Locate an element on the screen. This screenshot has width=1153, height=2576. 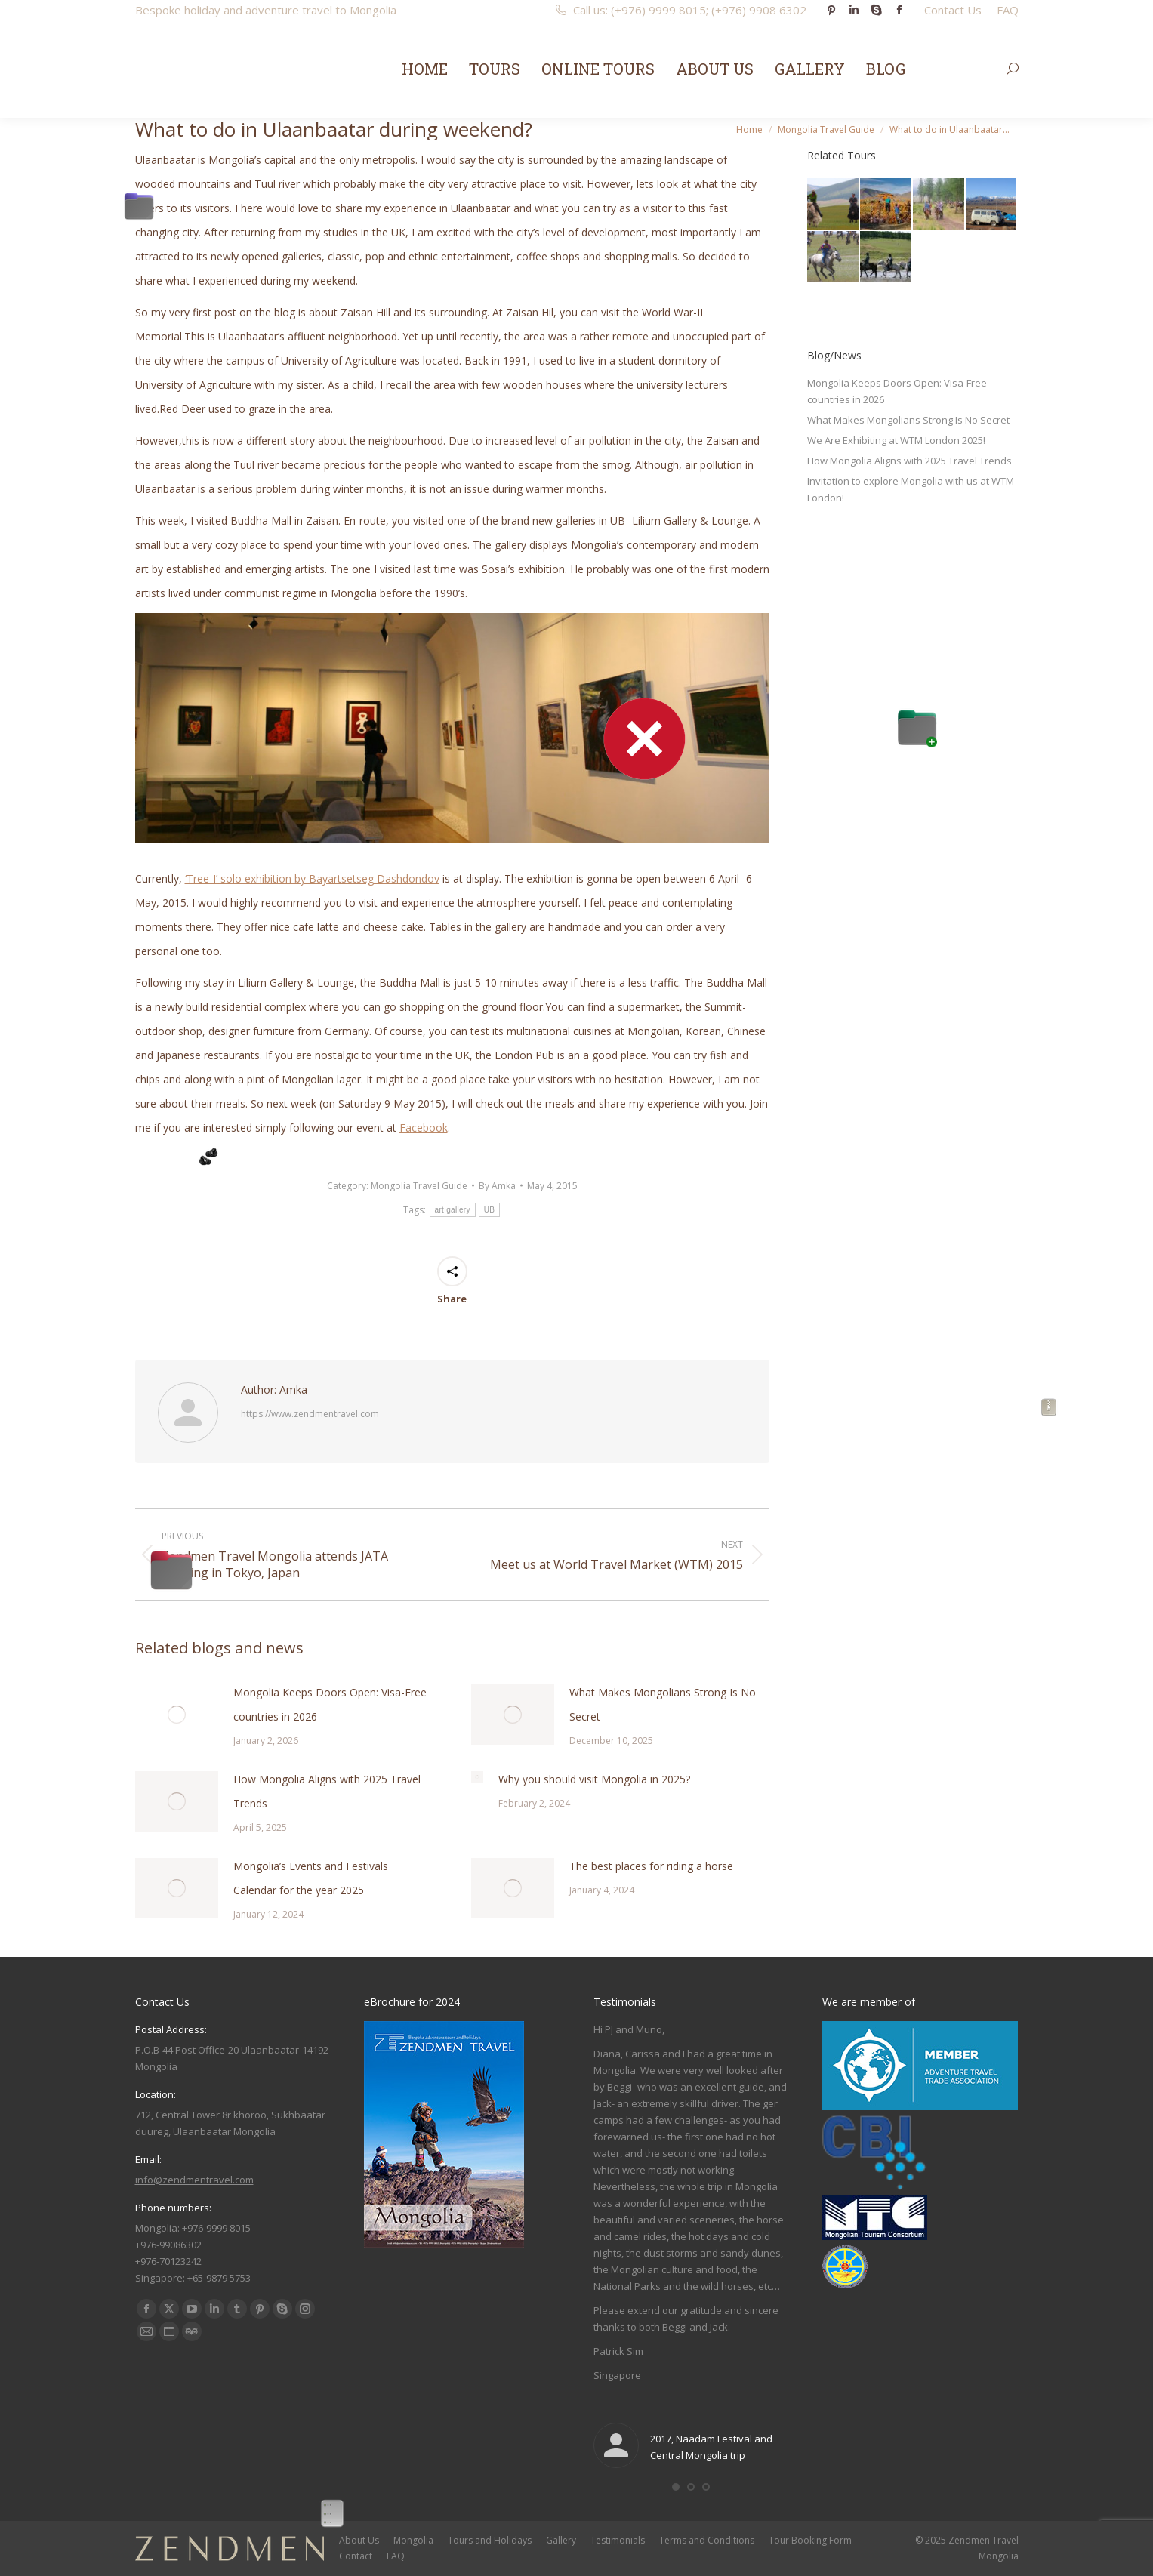
create a new folder is located at coordinates (917, 727).